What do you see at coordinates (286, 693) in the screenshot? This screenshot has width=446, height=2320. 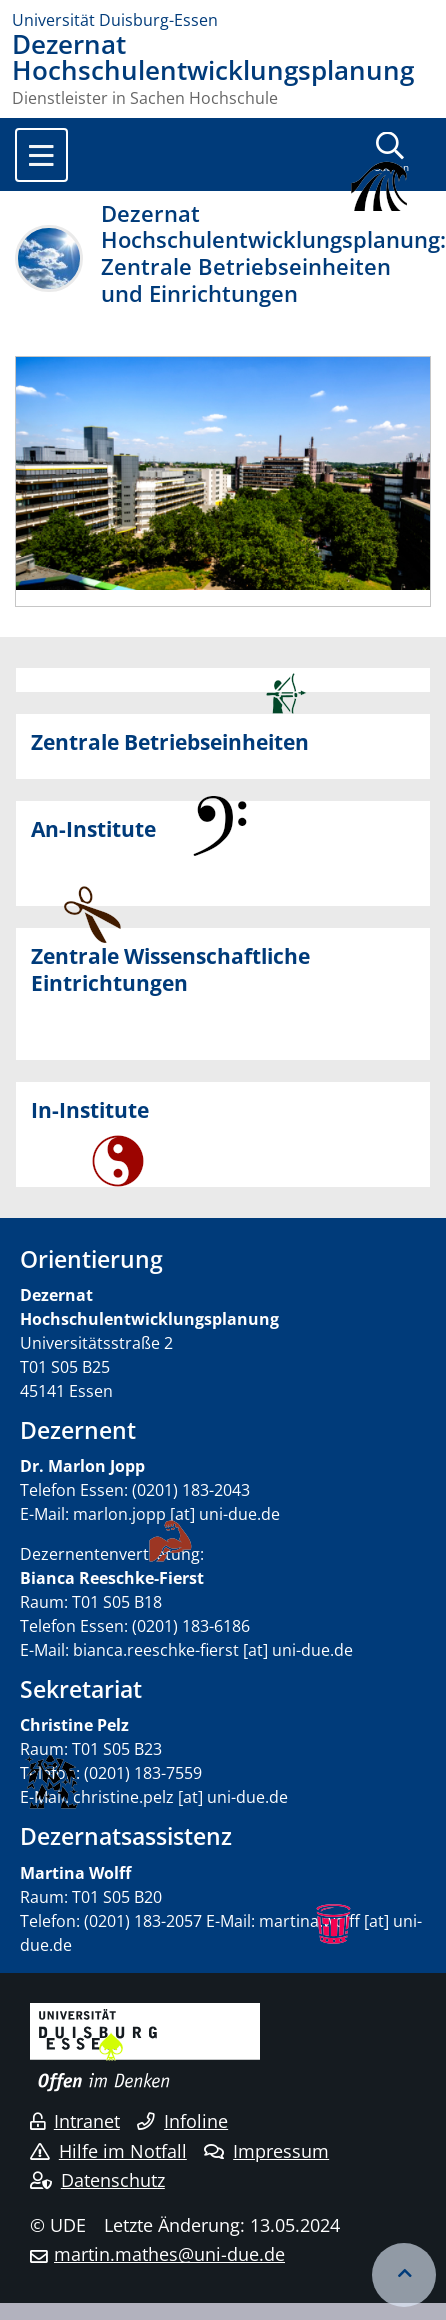 I see `select archer class or character` at bounding box center [286, 693].